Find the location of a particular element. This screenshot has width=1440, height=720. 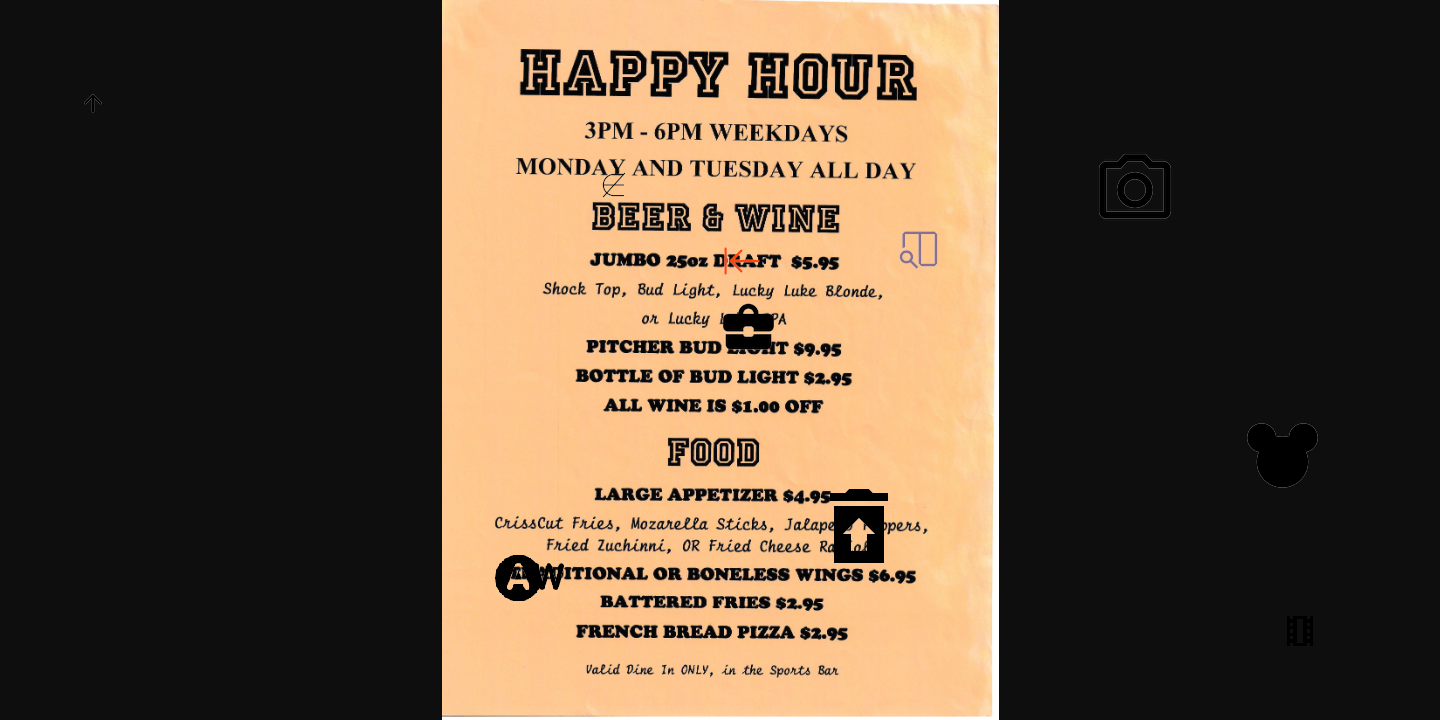

skip to the beginning of a track or playlist is located at coordinates (741, 261).